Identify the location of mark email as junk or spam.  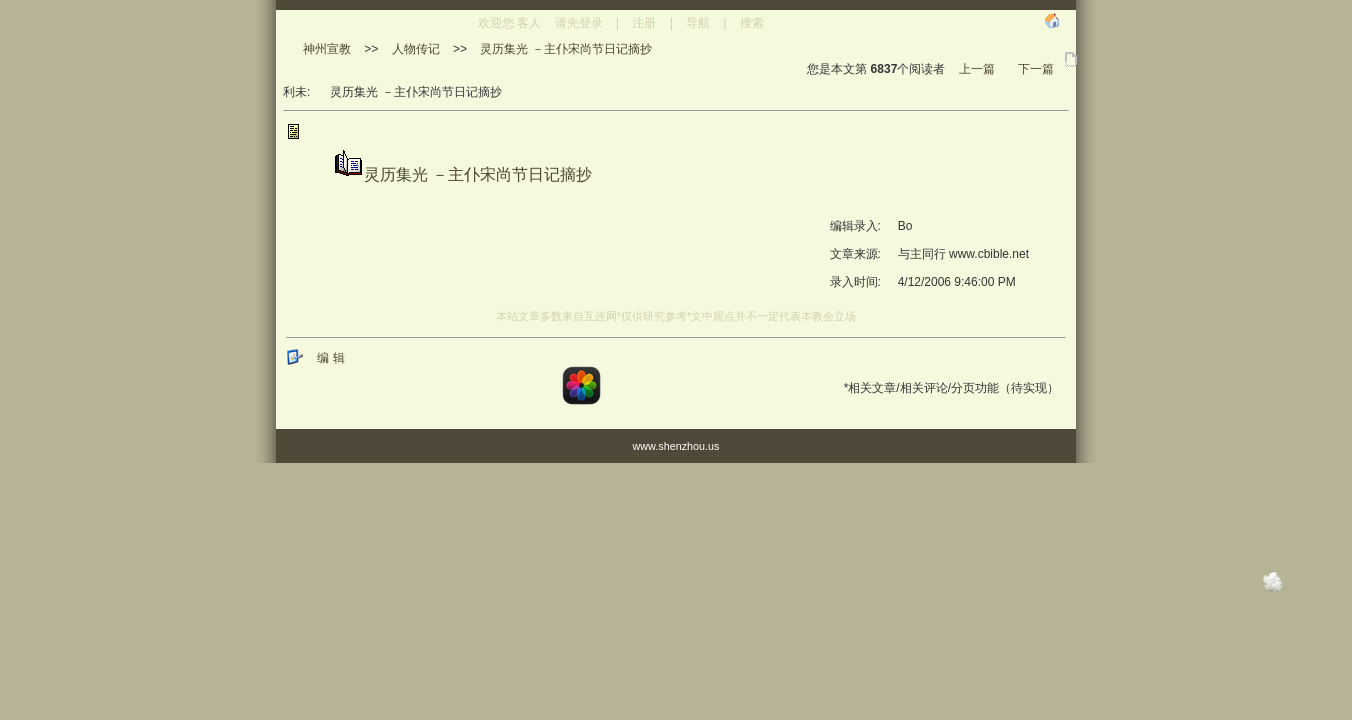
(1273, 582).